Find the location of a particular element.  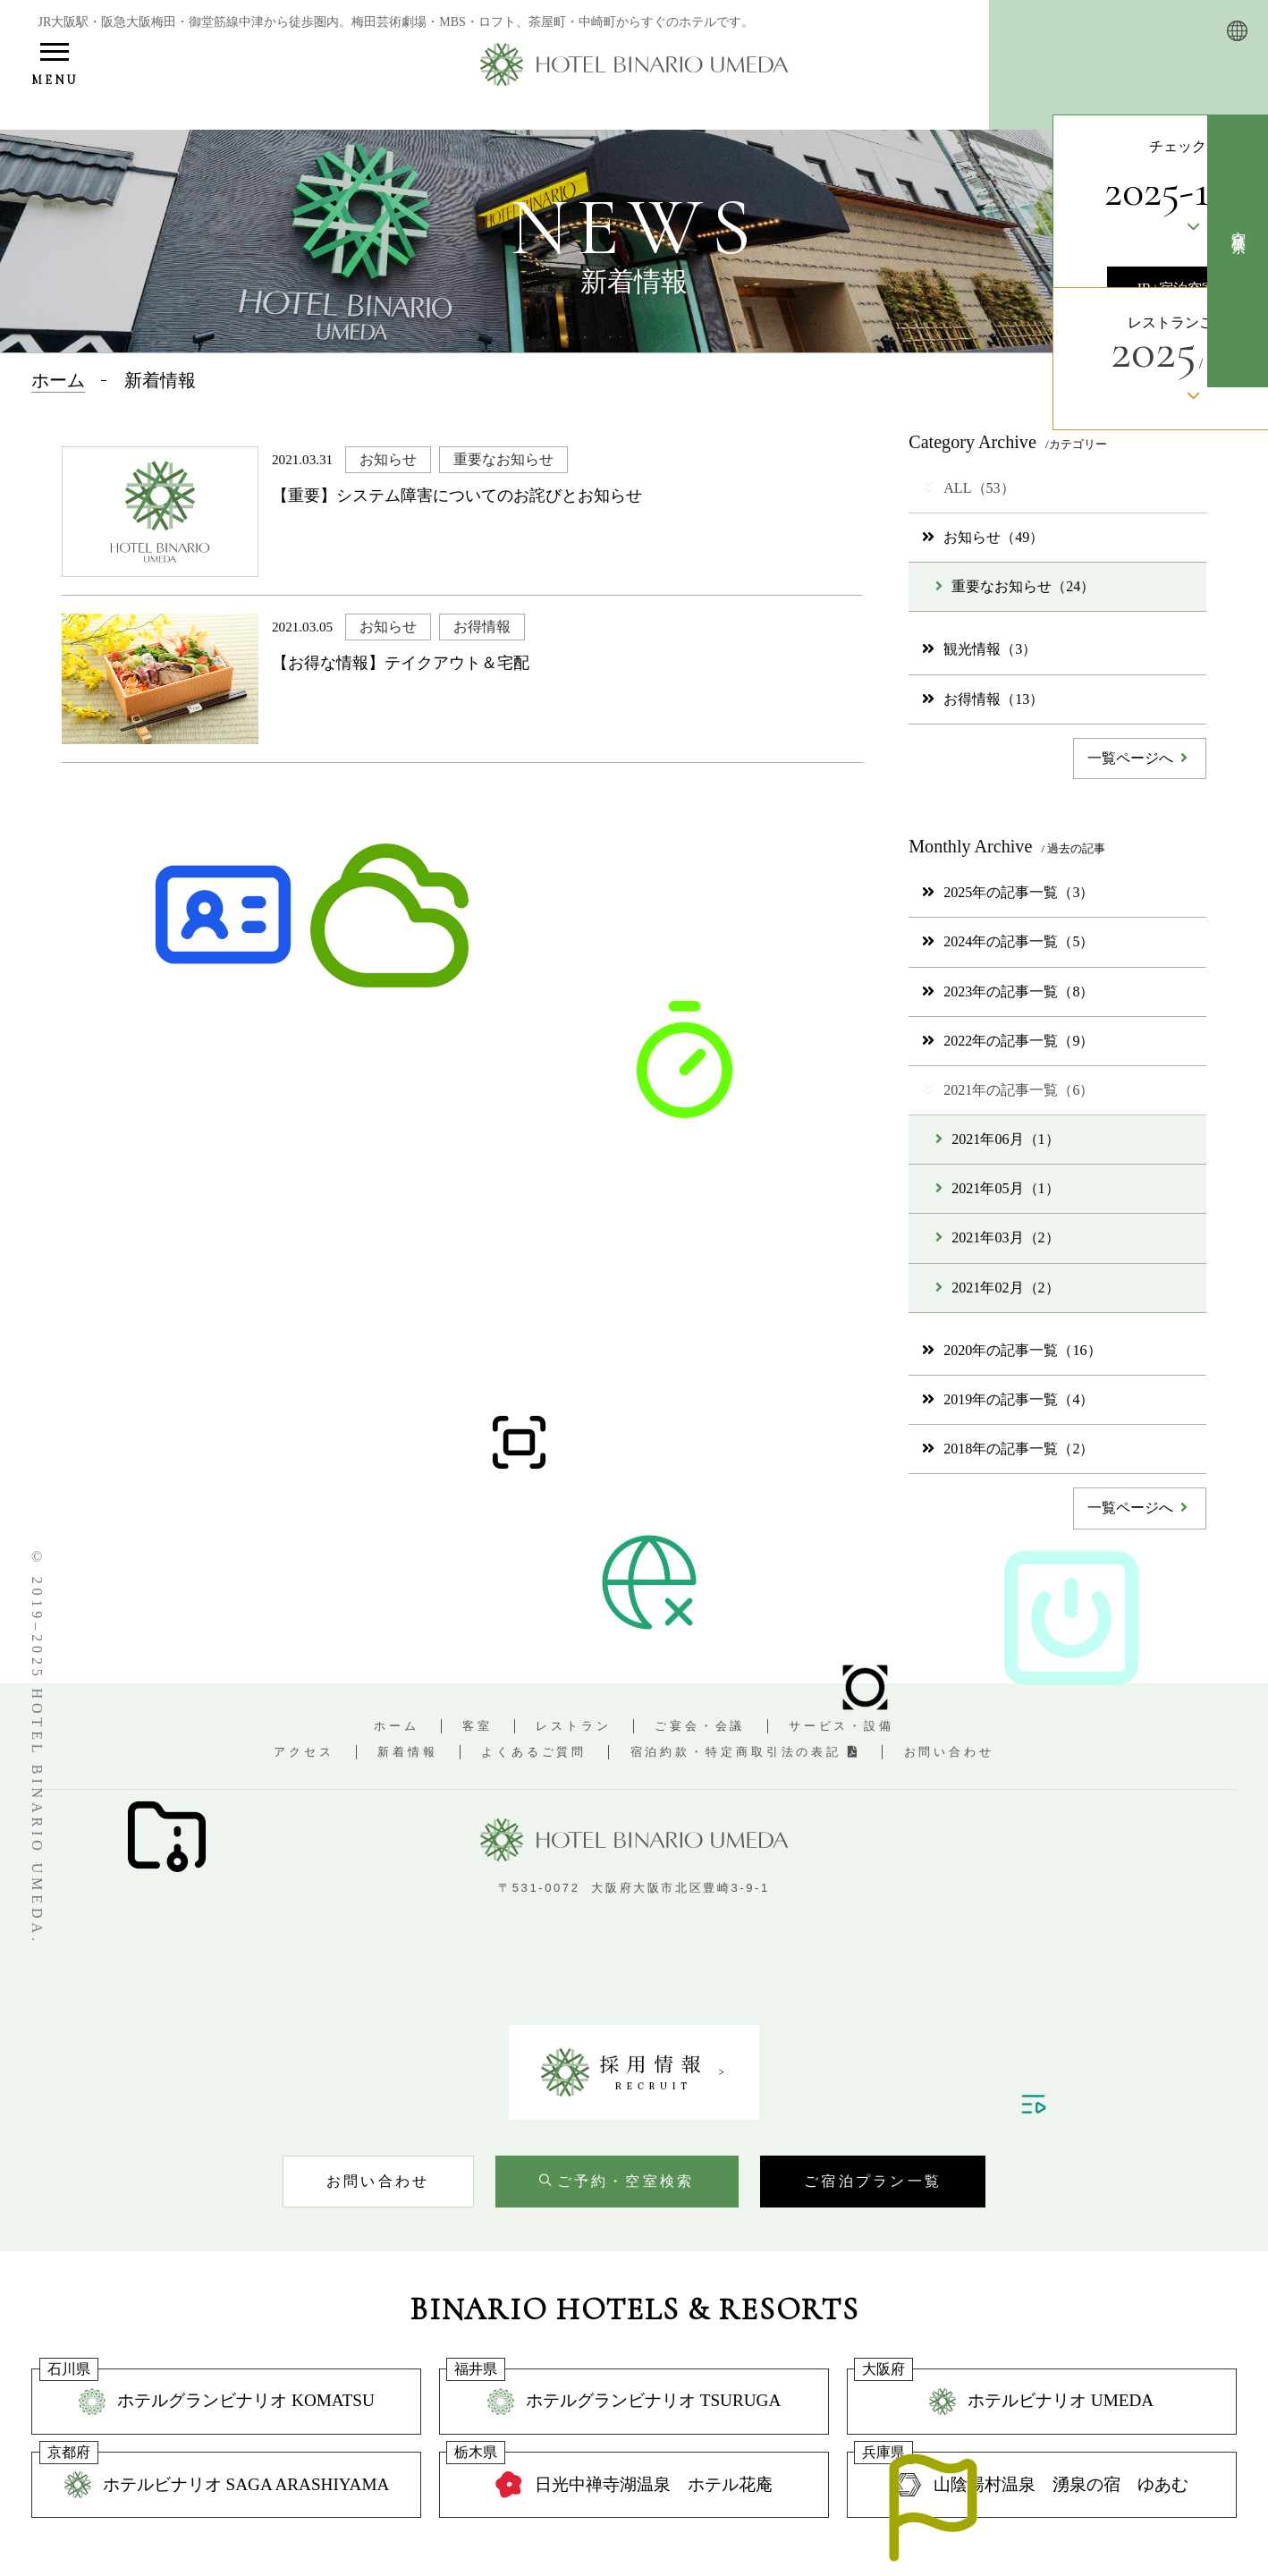

expand content to fullscreen mode is located at coordinates (865, 1687).